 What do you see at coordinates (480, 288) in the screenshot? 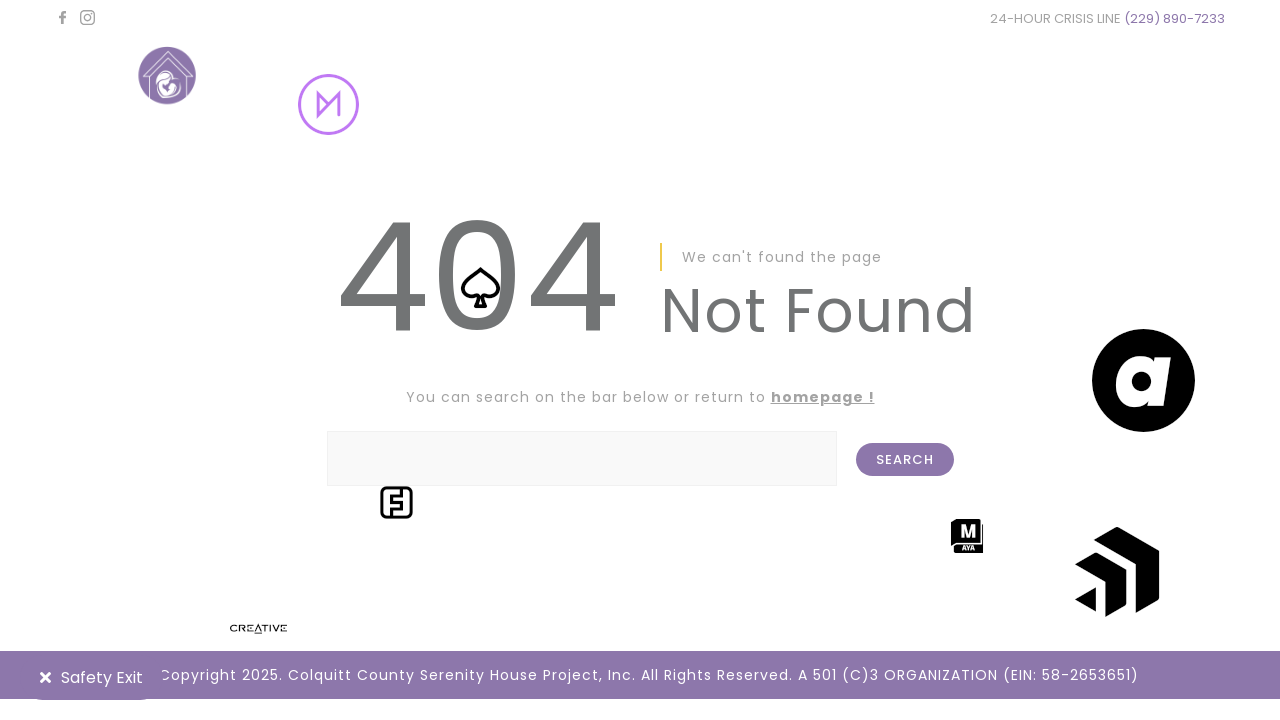
I see `spade suit symbol for card games` at bounding box center [480, 288].